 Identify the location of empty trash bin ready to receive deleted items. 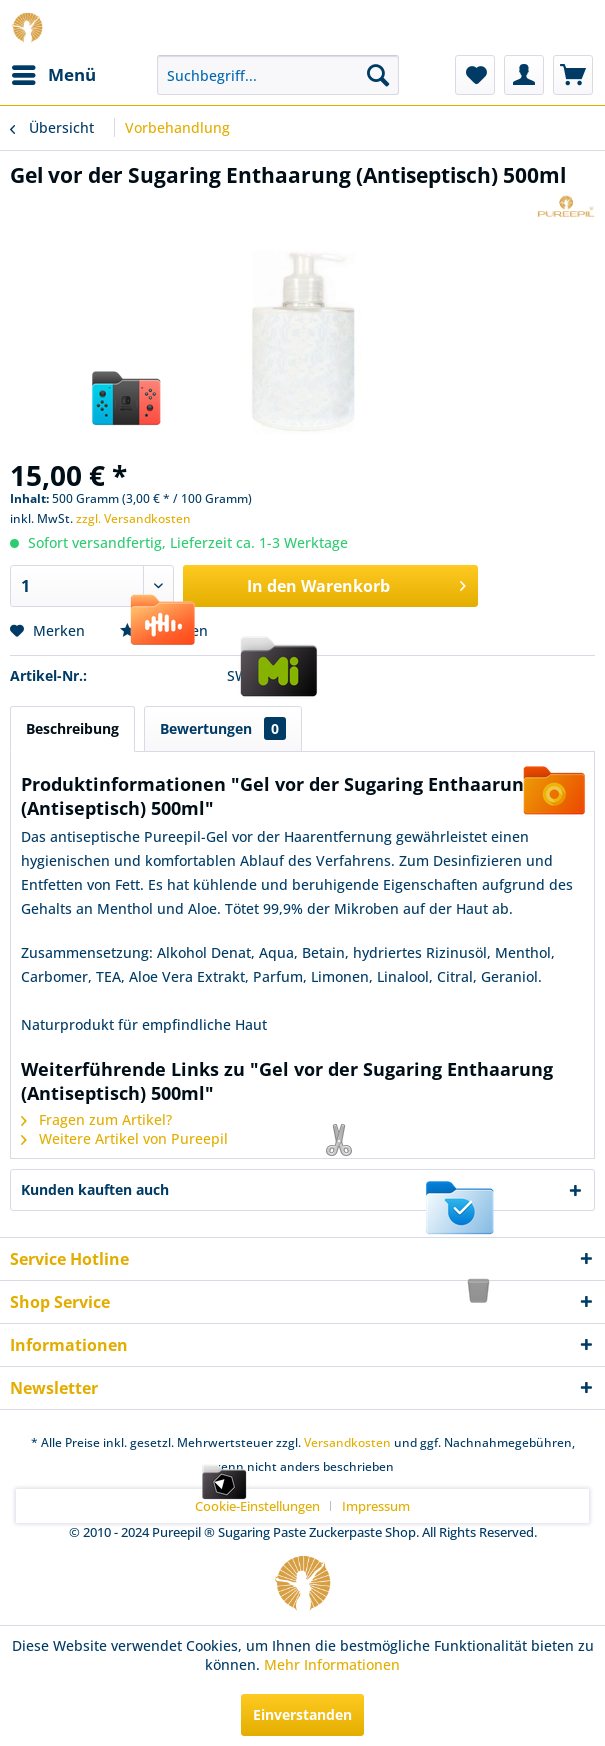
(478, 1290).